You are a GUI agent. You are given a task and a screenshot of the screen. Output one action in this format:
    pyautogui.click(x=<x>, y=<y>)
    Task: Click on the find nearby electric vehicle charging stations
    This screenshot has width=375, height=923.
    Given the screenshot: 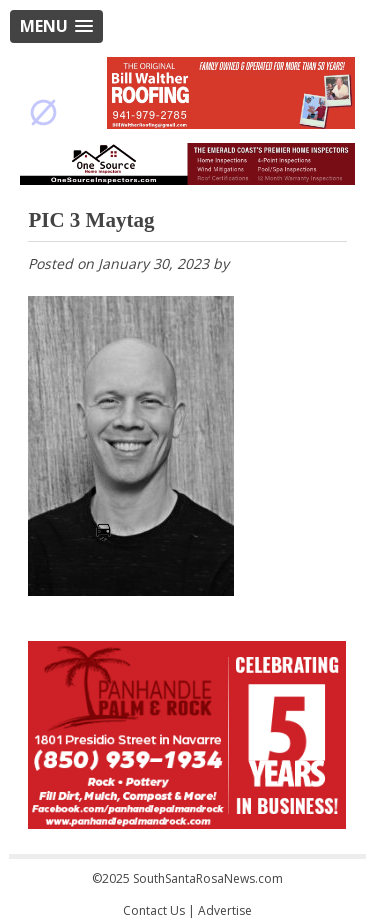 What is the action you would take?
    pyautogui.click(x=103, y=532)
    